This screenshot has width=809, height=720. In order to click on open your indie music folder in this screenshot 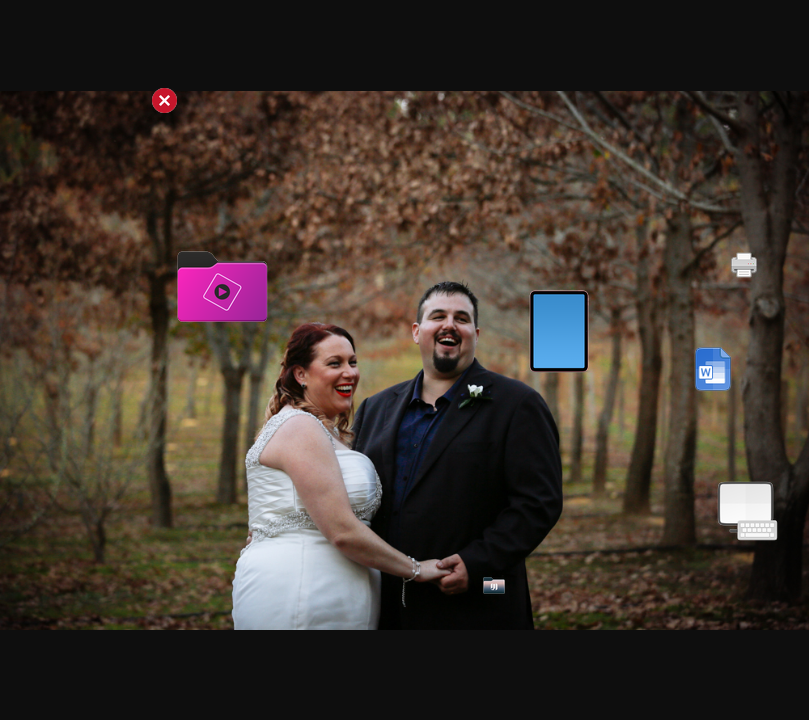, I will do `click(494, 586)`.